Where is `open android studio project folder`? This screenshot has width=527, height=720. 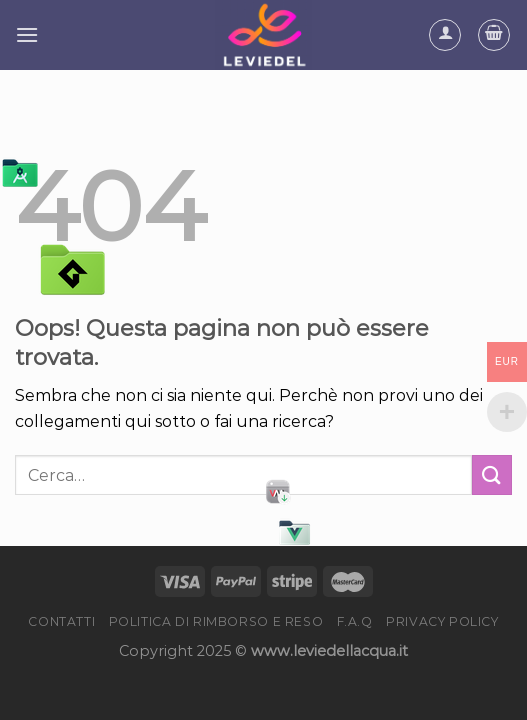 open android studio project folder is located at coordinates (20, 174).